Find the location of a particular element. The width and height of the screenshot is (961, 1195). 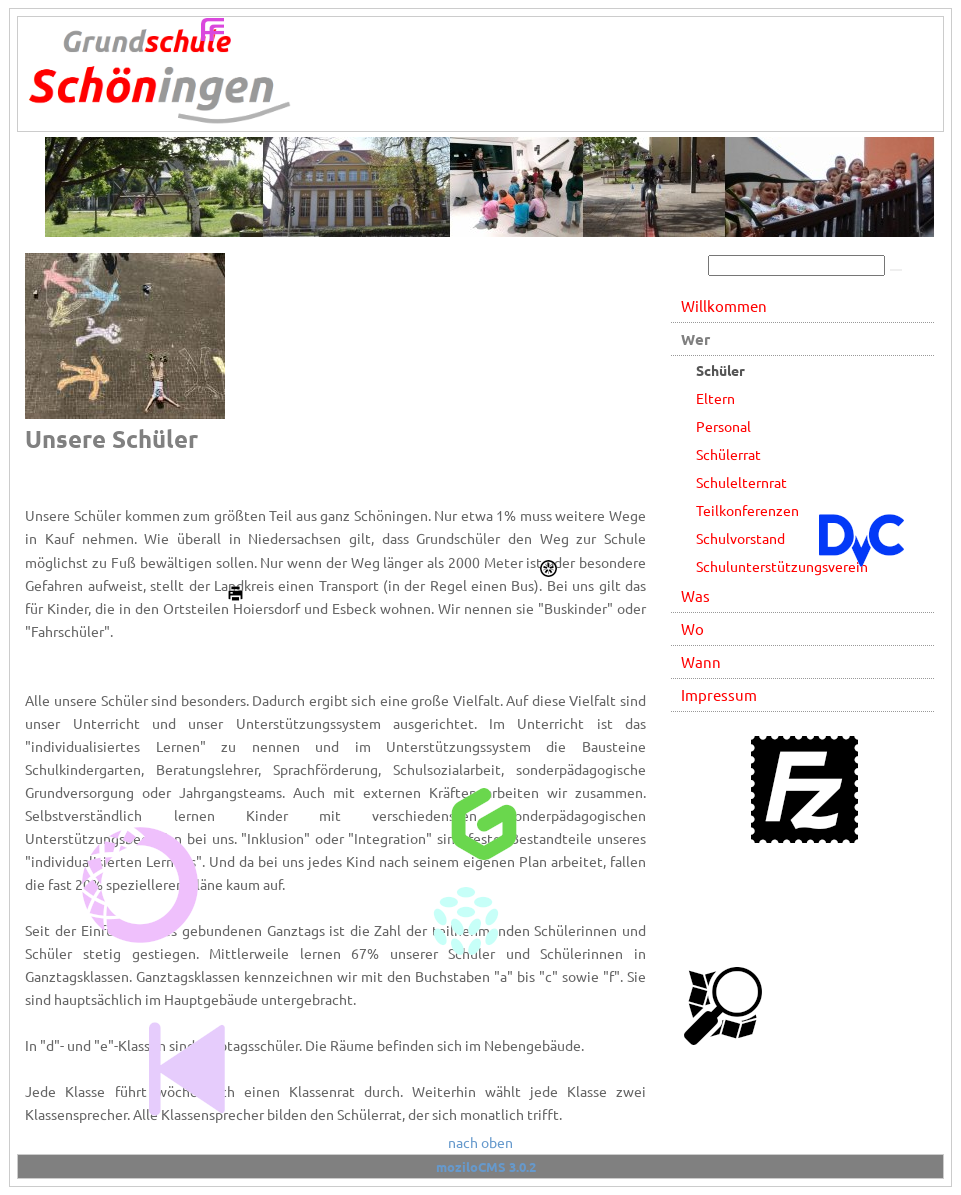

open anaconda navigator is located at coordinates (140, 885).